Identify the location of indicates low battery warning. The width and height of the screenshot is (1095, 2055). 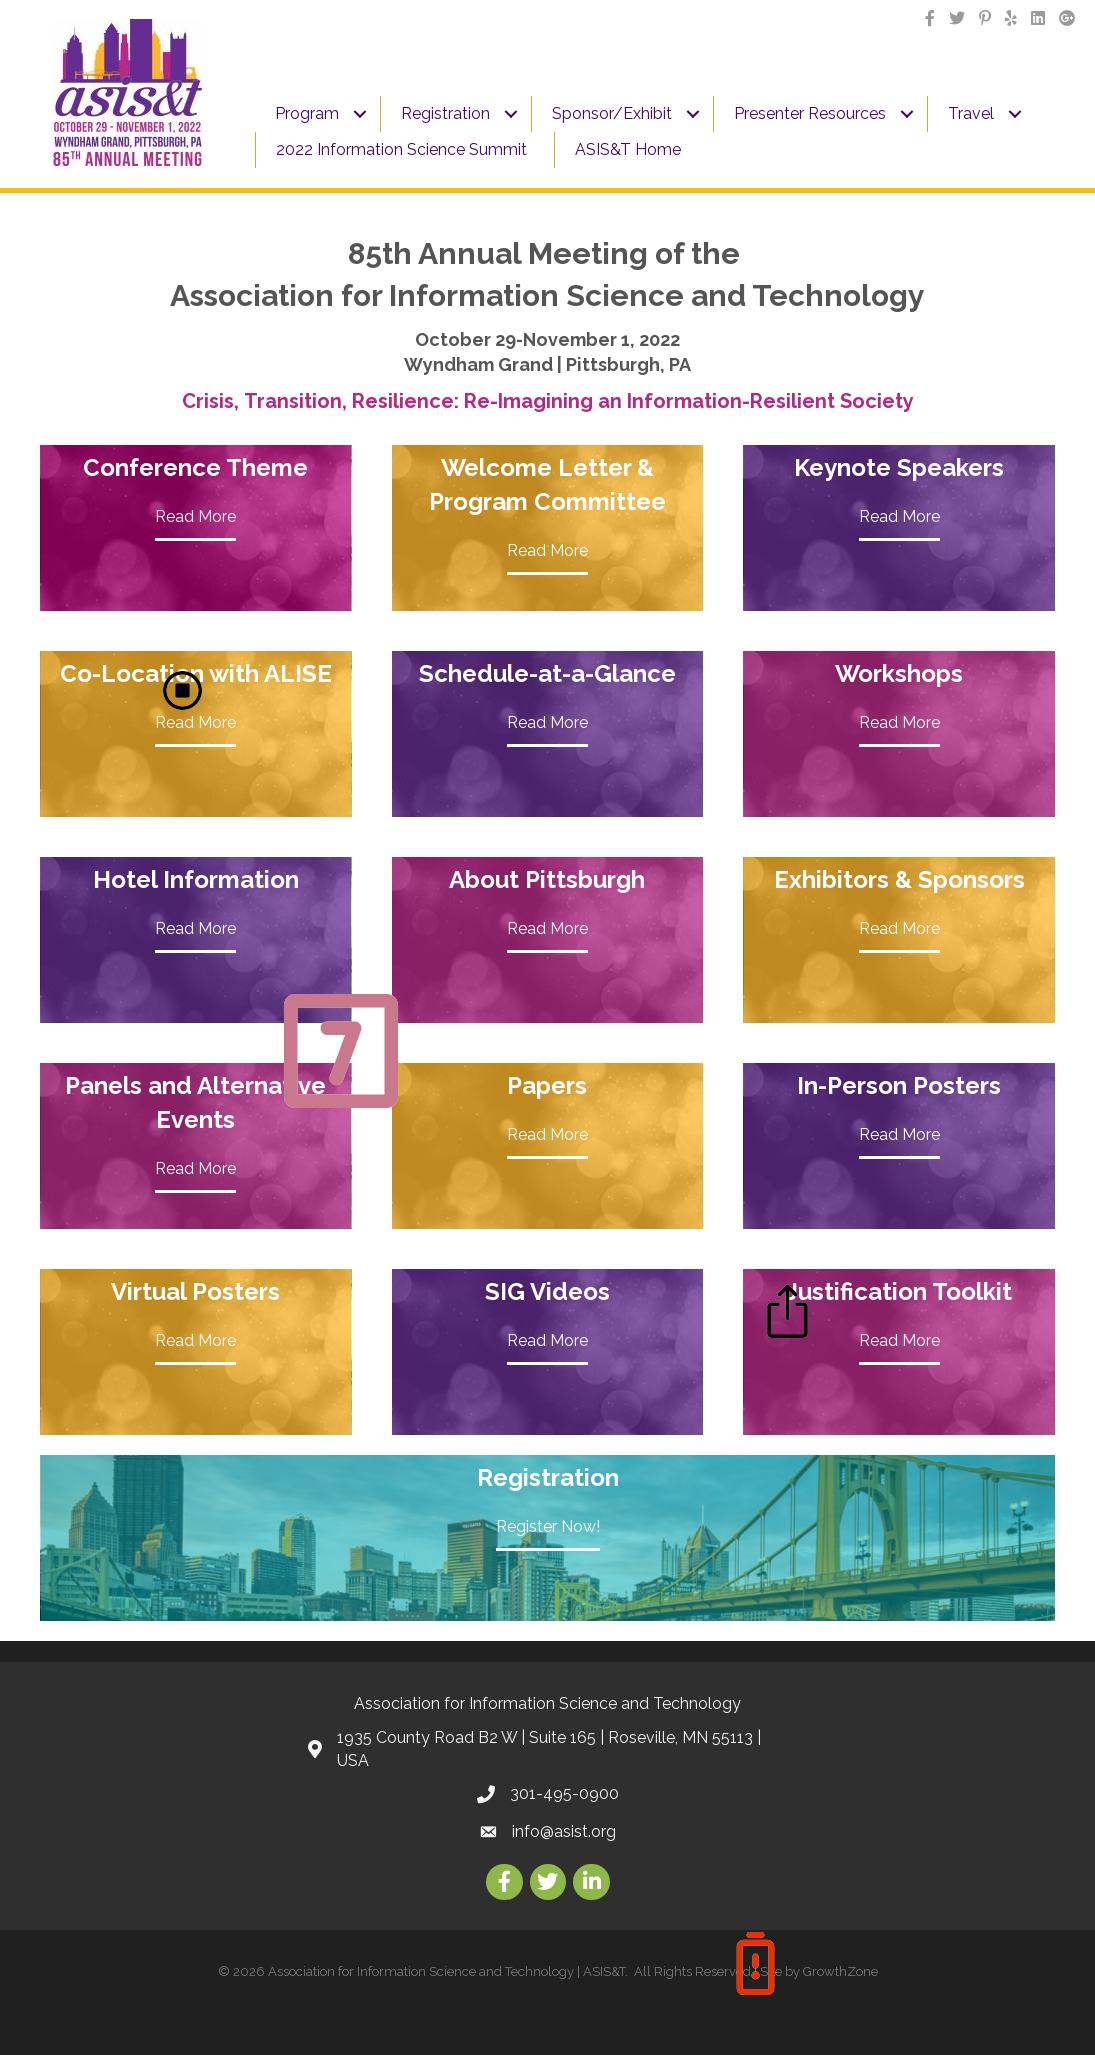
(755, 1963).